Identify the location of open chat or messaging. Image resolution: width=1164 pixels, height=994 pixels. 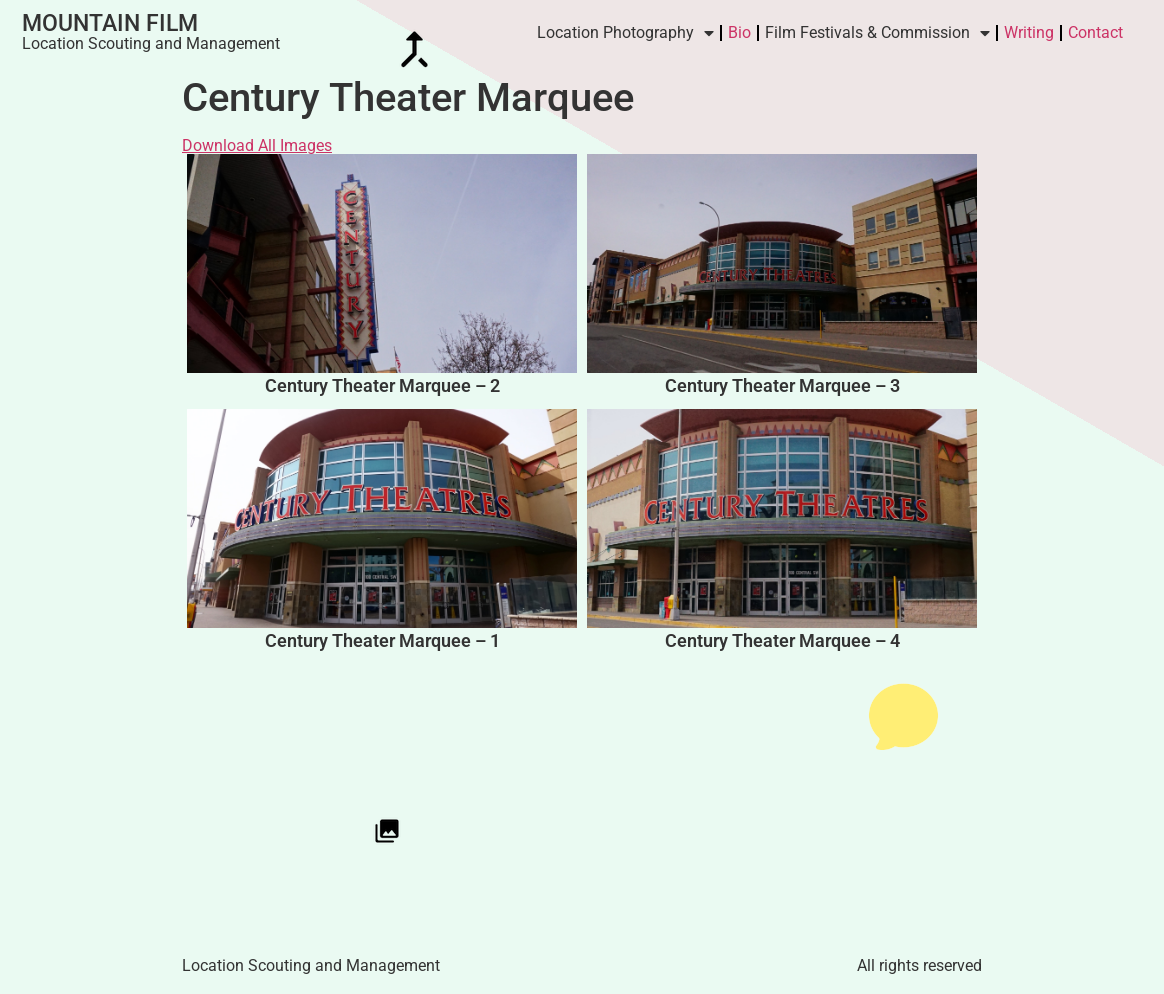
(903, 715).